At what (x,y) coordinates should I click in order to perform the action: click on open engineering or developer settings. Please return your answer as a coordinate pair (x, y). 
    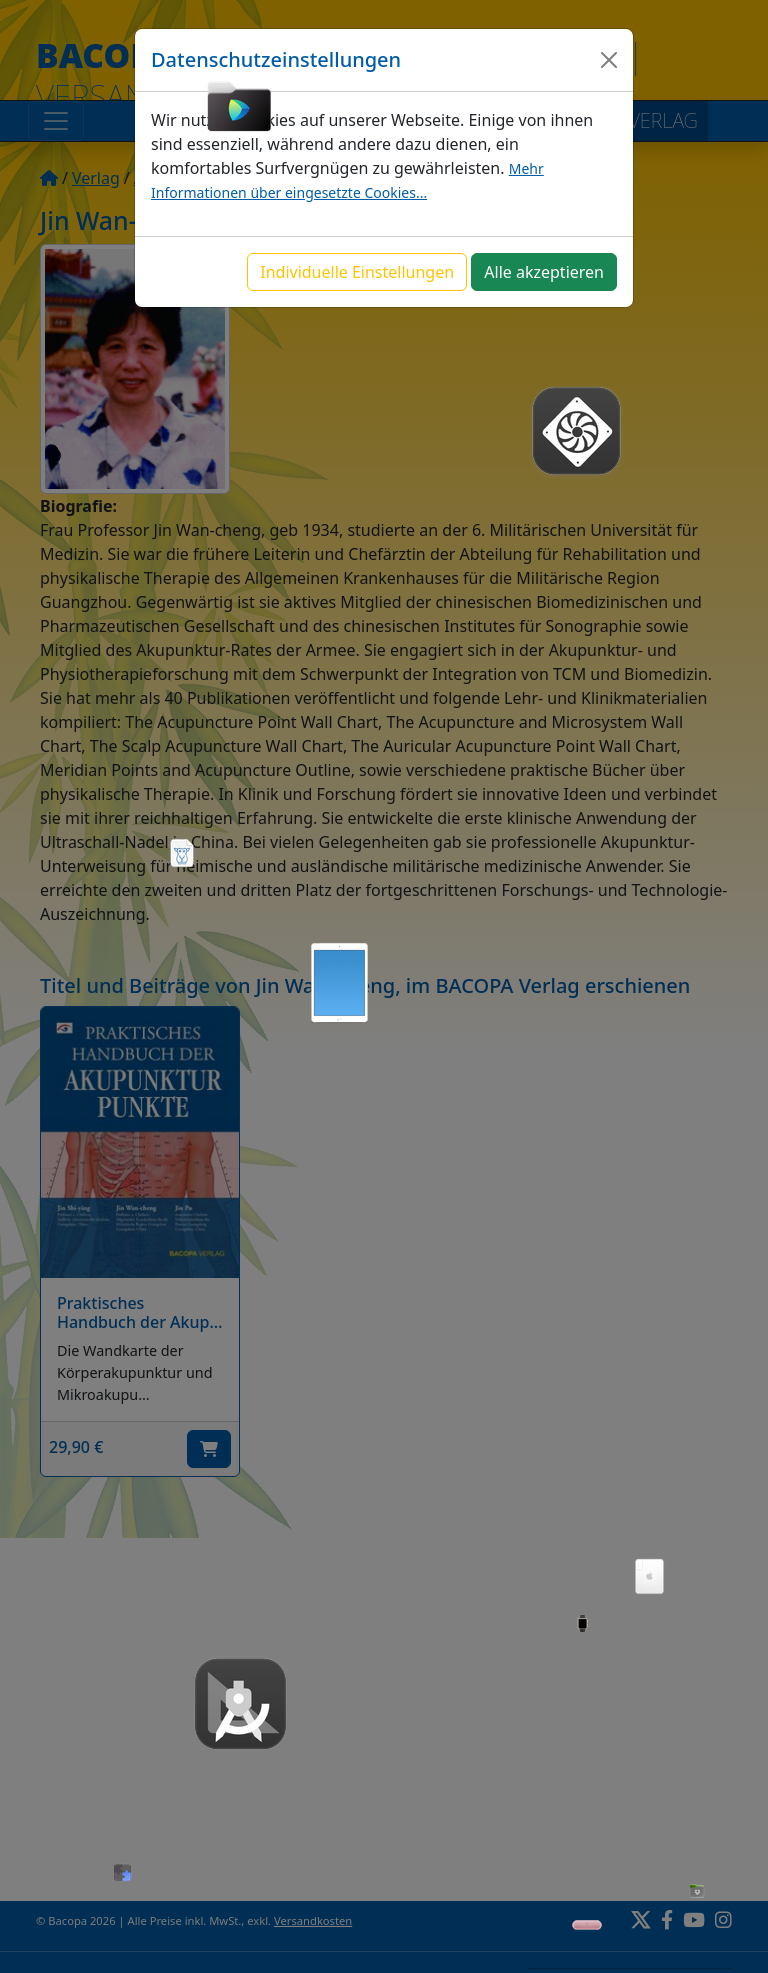
    Looking at the image, I should click on (576, 432).